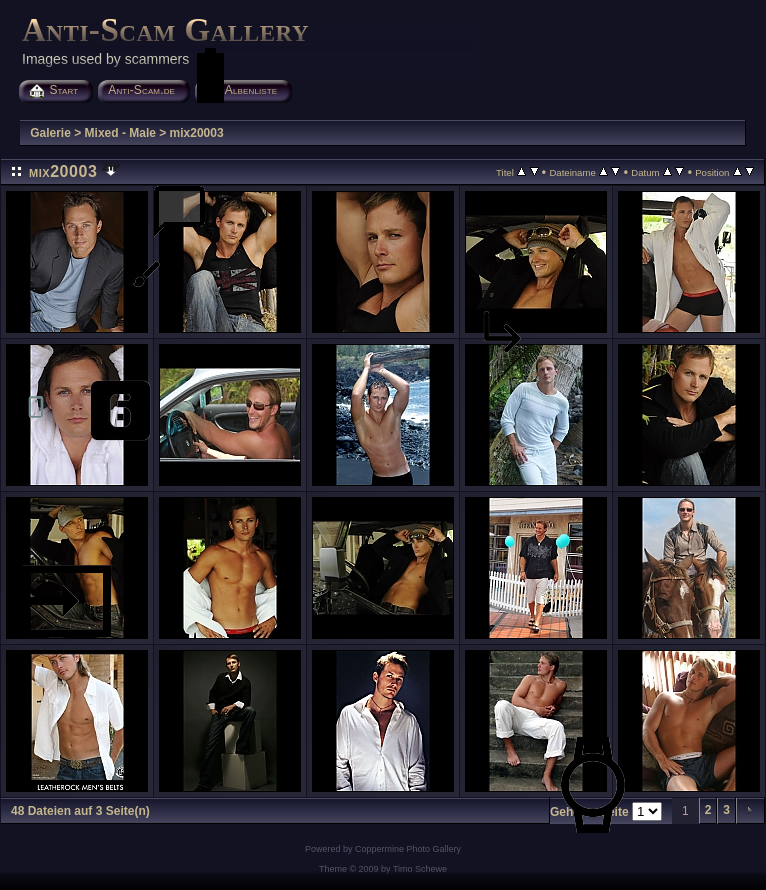 Image resolution: width=766 pixels, height=890 pixels. Describe the element at coordinates (504, 331) in the screenshot. I see `navigate to a subdirectory or nested folder` at that location.